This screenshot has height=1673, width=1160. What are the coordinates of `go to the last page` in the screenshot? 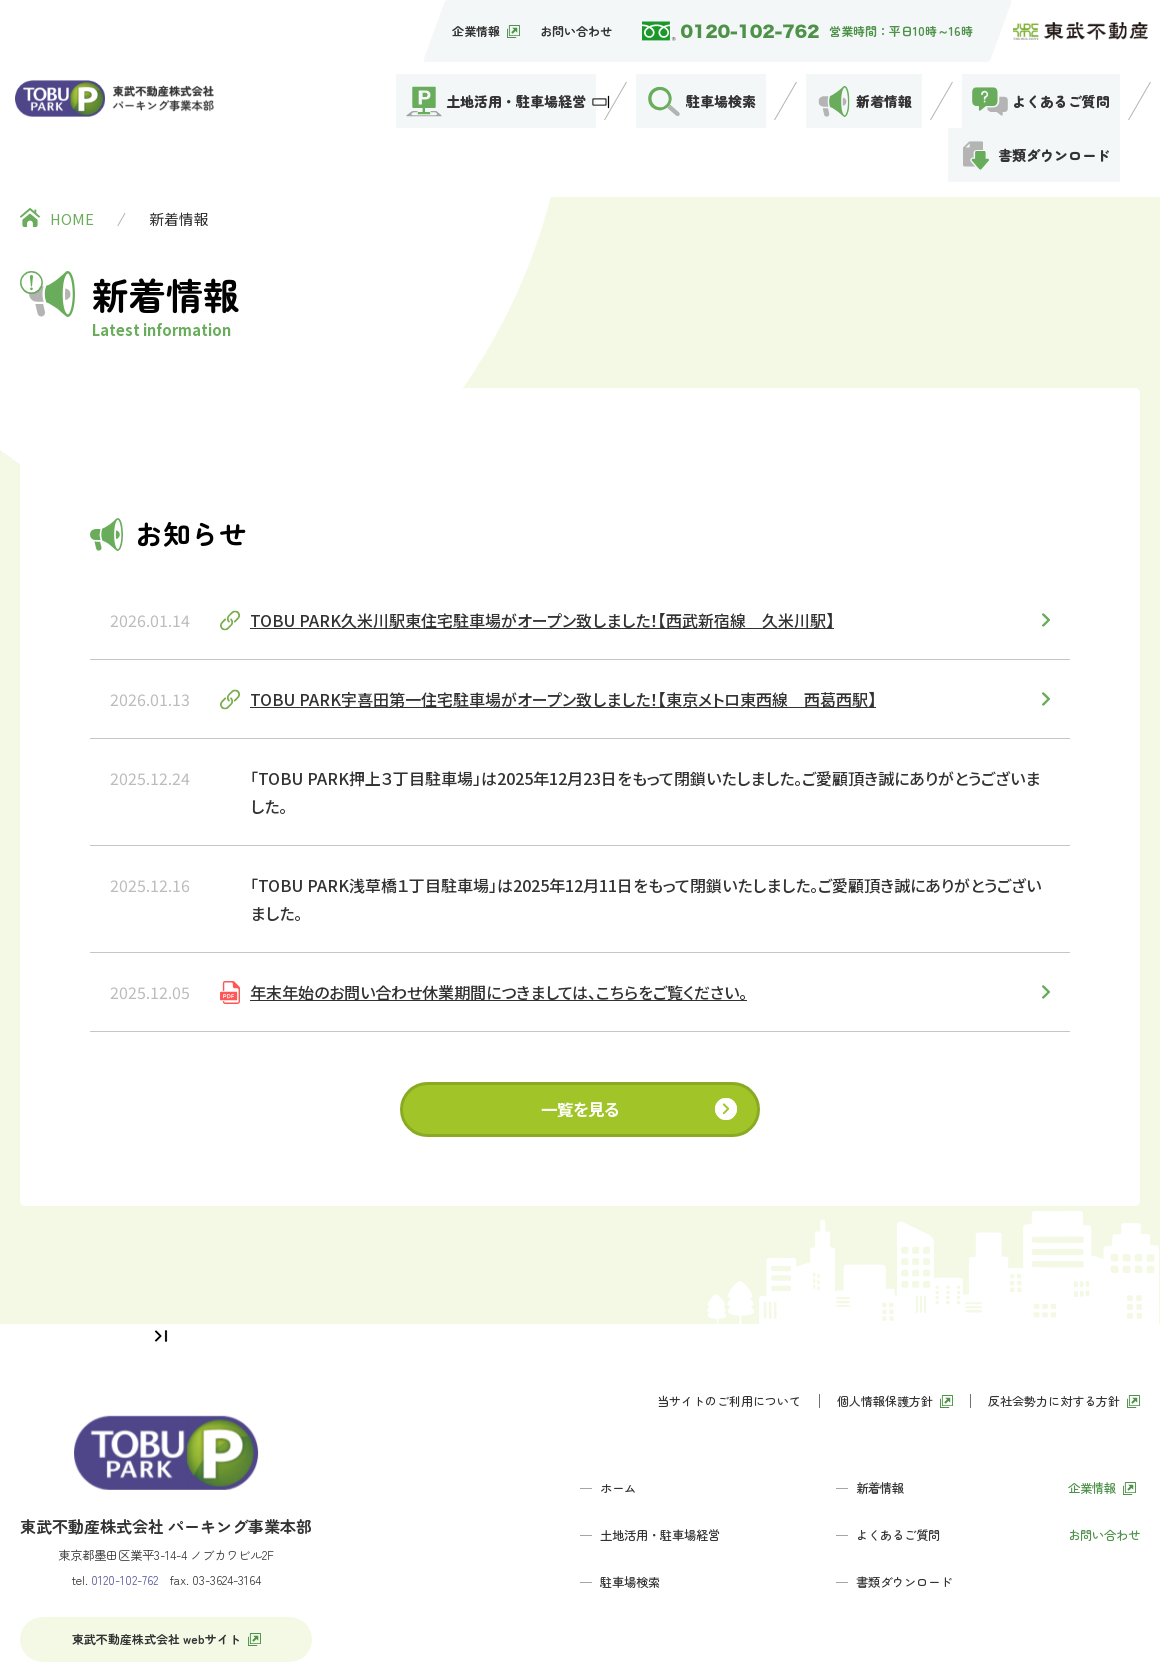 It's located at (161, 1336).